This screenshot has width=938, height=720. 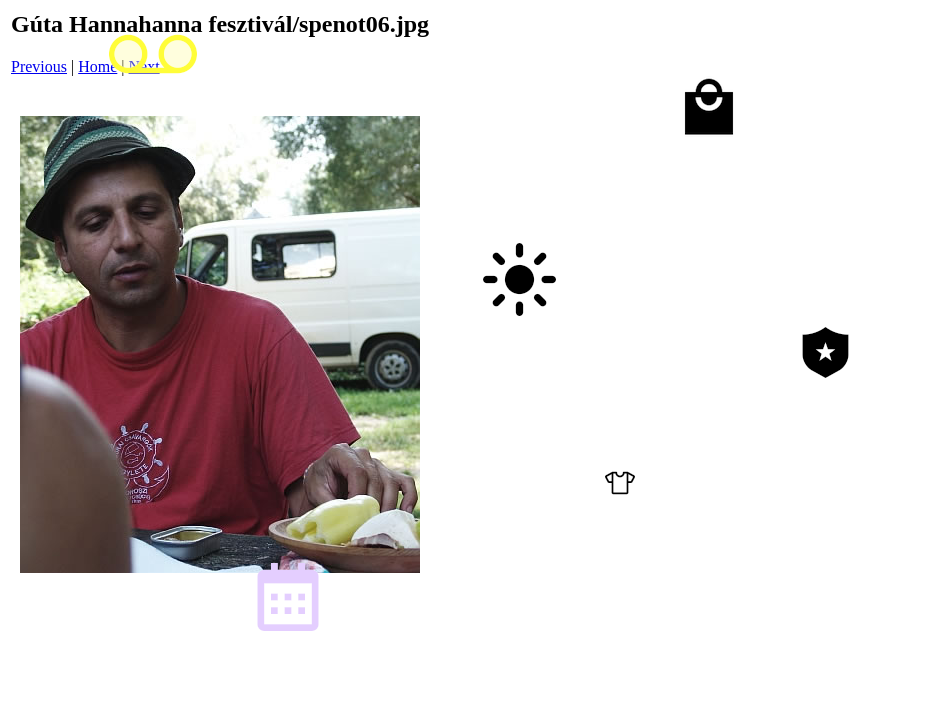 What do you see at coordinates (519, 279) in the screenshot?
I see `increase screen brightness` at bounding box center [519, 279].